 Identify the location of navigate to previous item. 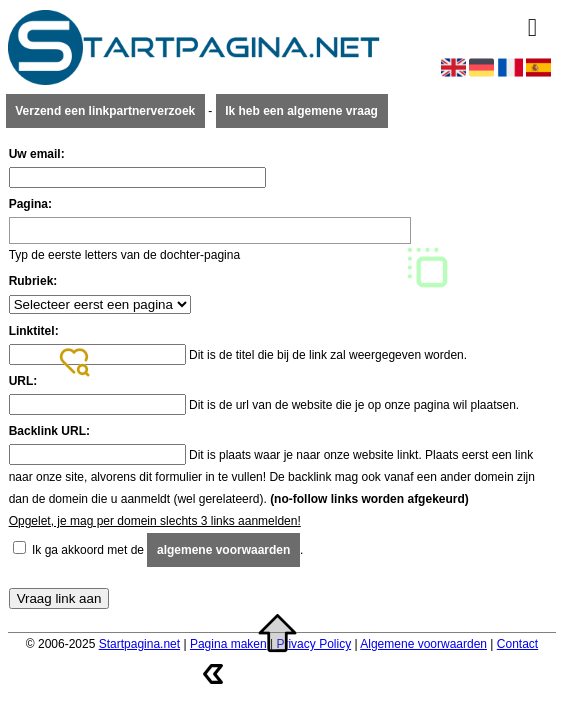
(213, 674).